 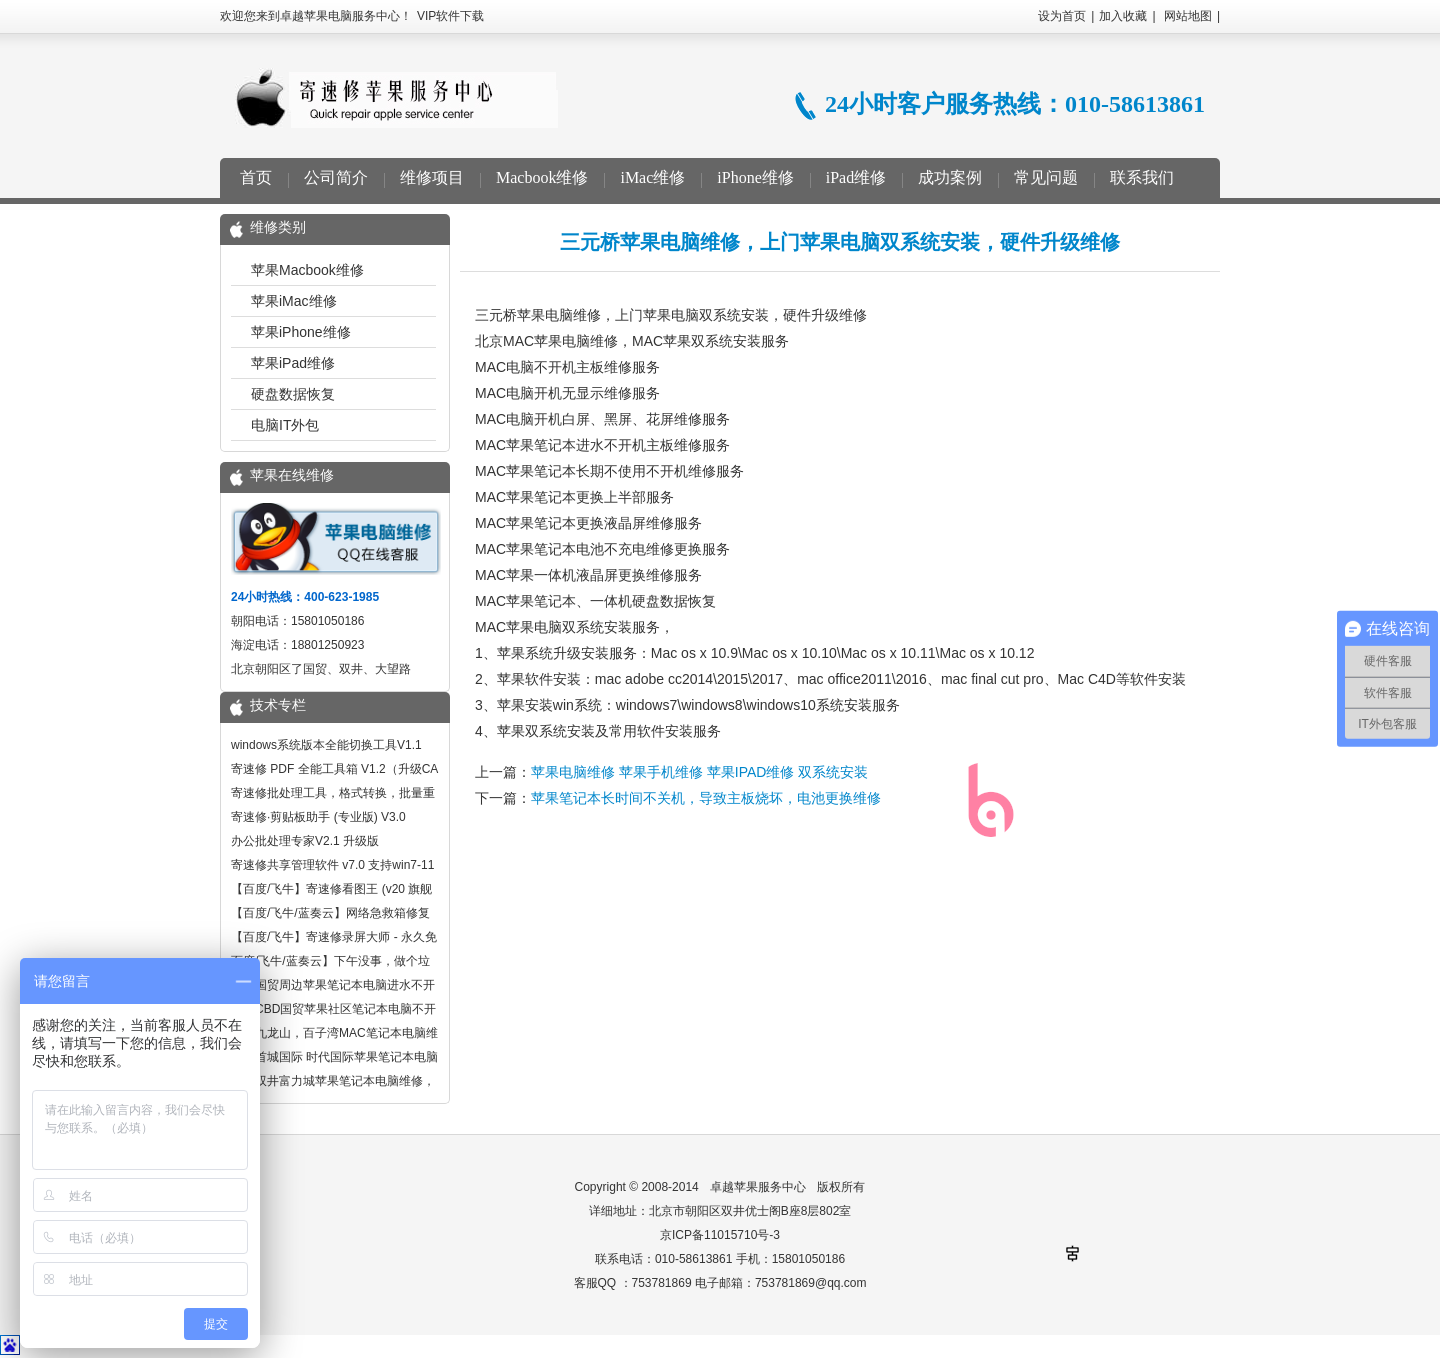 What do you see at coordinates (1072, 1253) in the screenshot?
I see `align selected items to horizontal center` at bounding box center [1072, 1253].